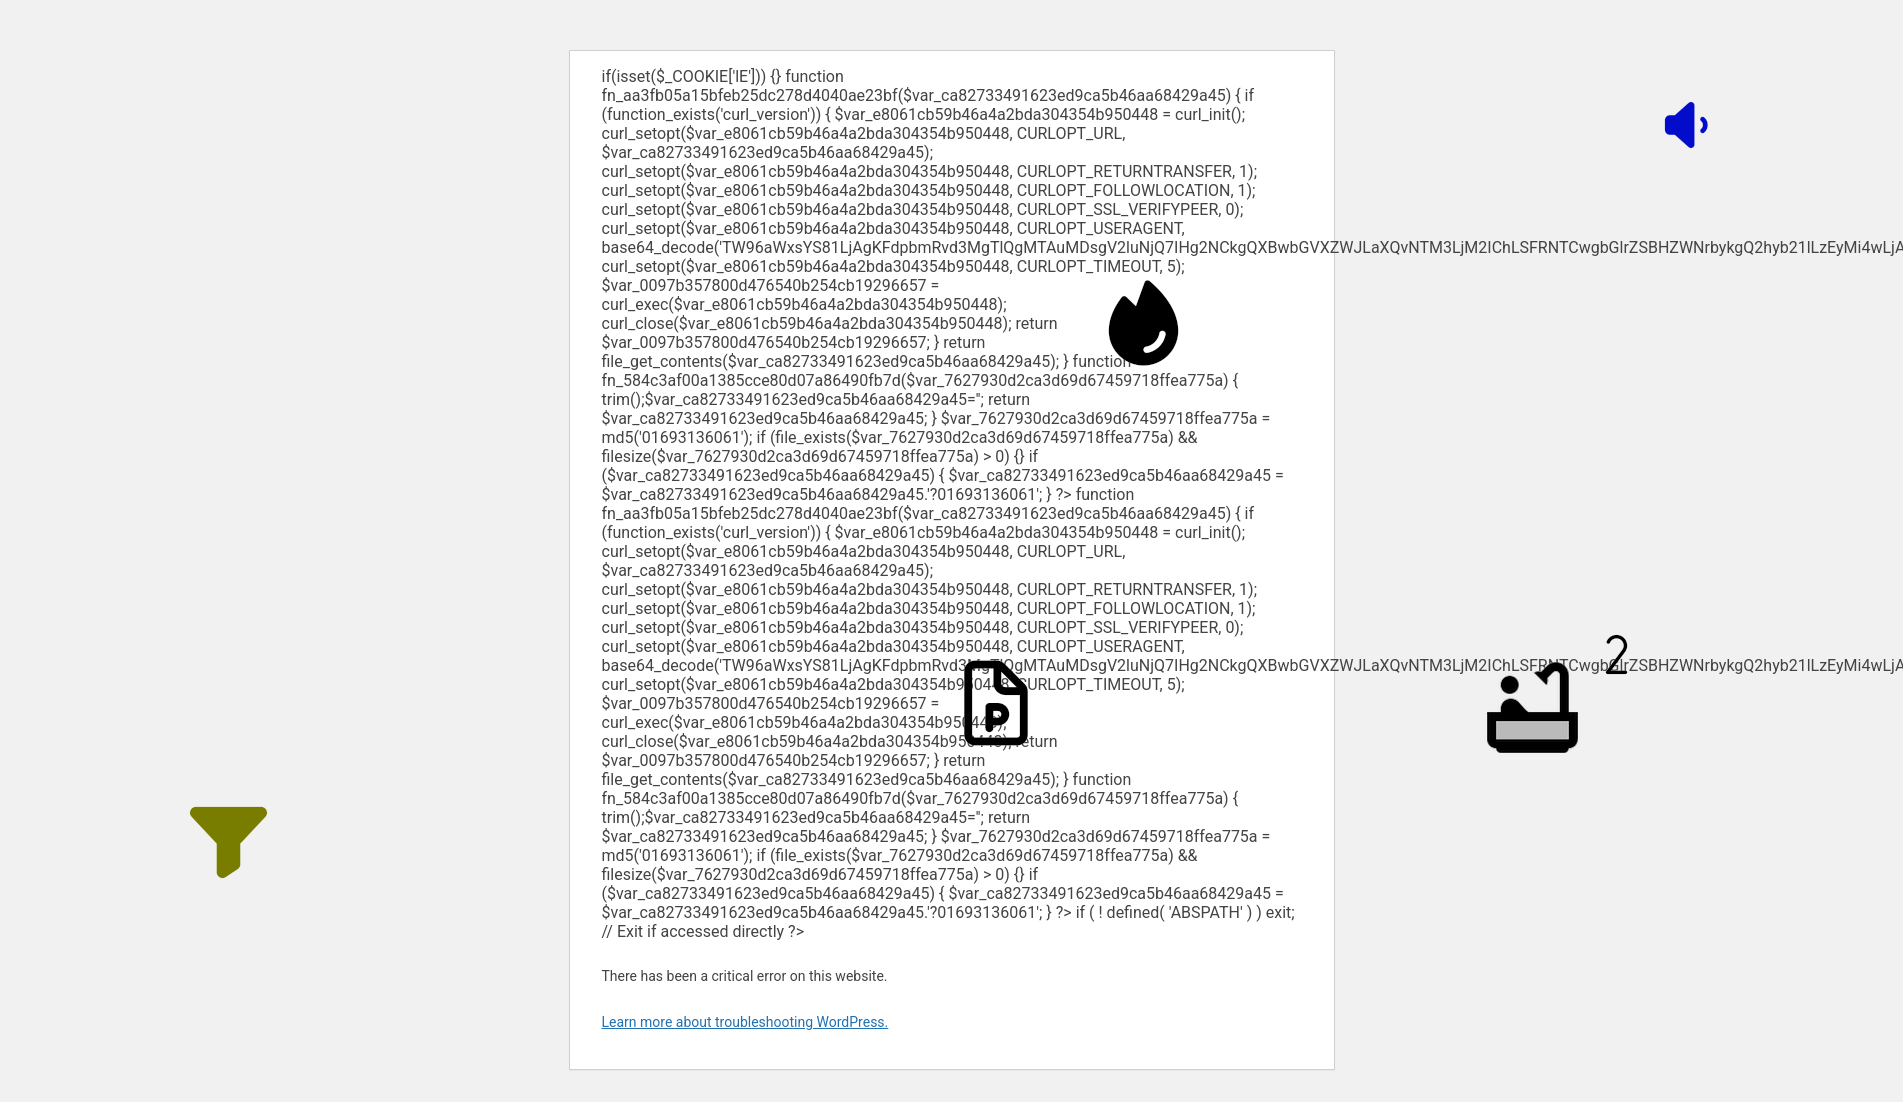  What do you see at coordinates (1143, 324) in the screenshot?
I see `indicates trending or popular content` at bounding box center [1143, 324].